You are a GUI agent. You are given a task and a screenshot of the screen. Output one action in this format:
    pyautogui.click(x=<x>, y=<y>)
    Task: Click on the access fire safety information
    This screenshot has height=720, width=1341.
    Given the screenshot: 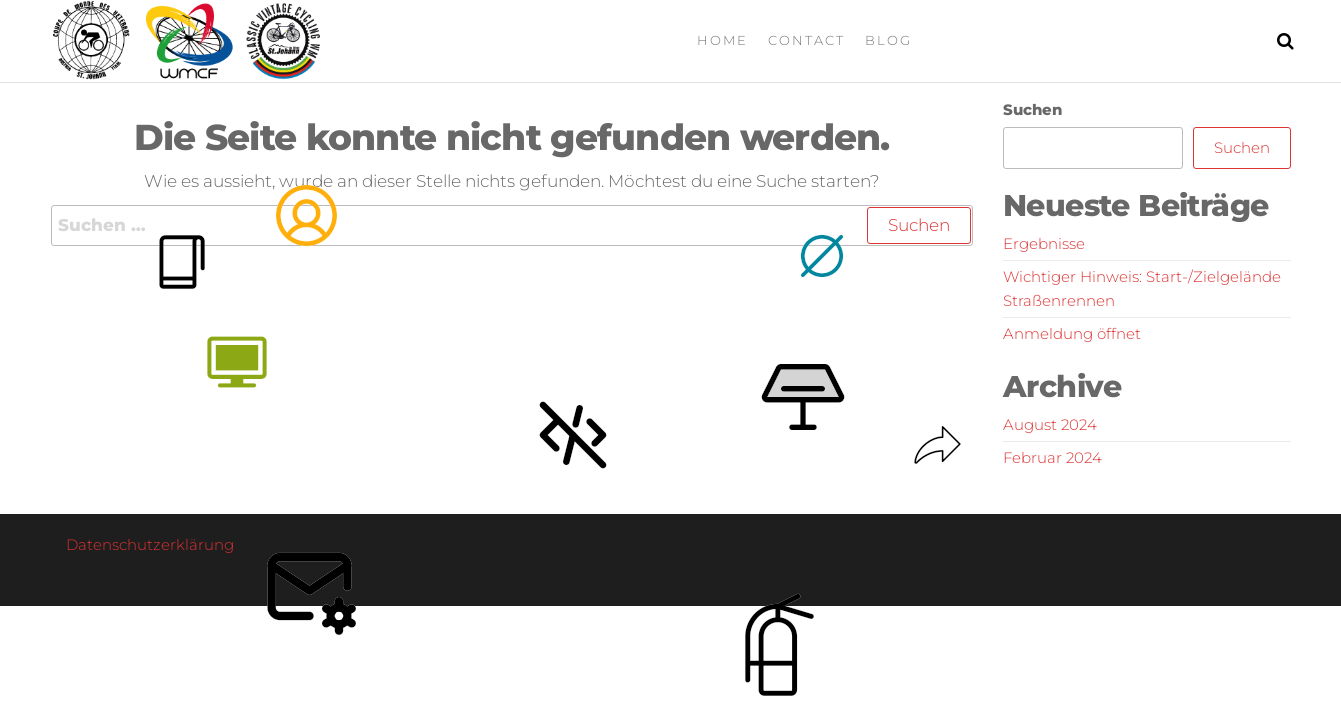 What is the action you would take?
    pyautogui.click(x=774, y=646)
    